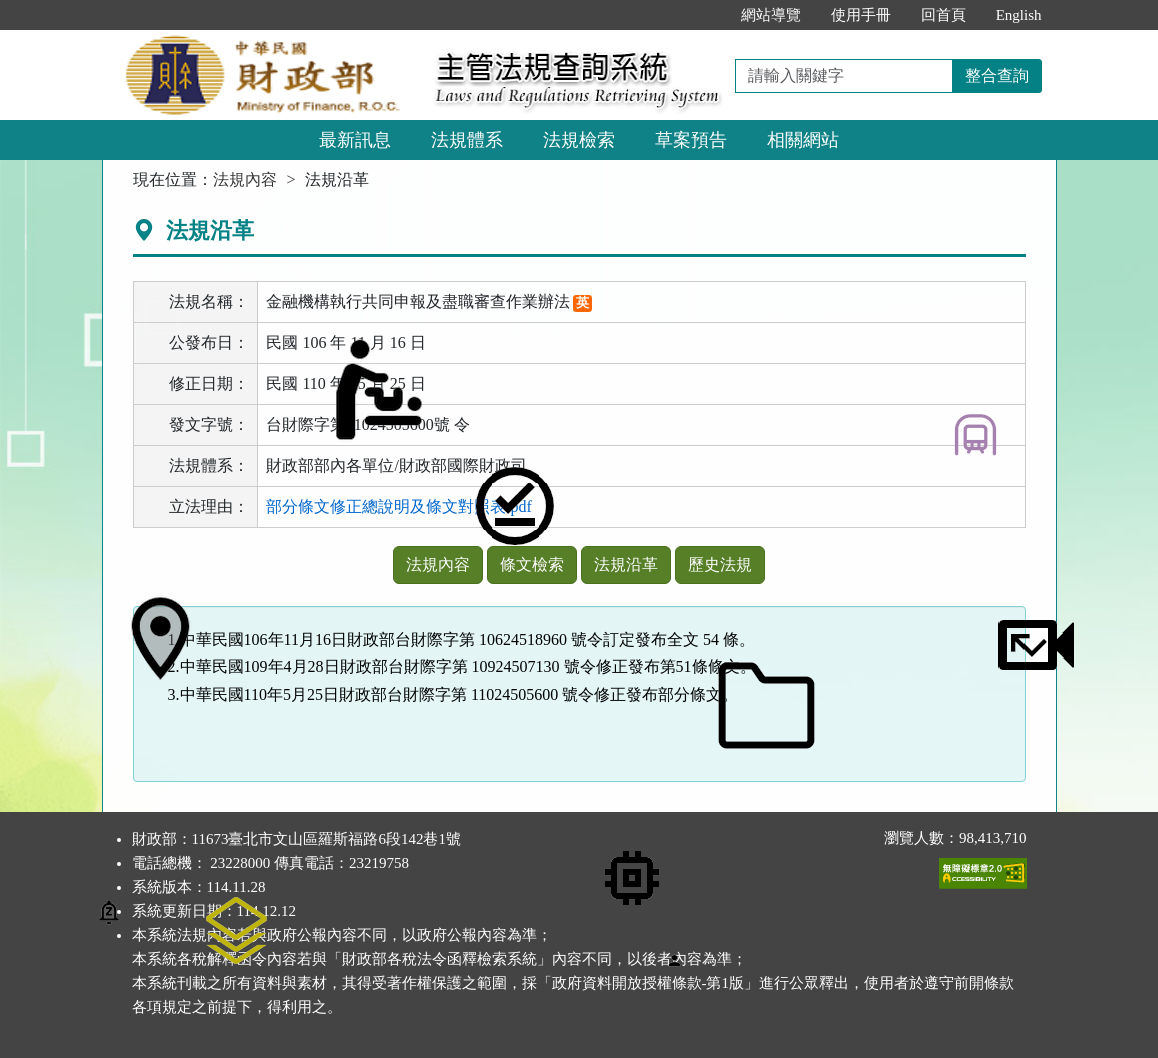  Describe the element at coordinates (766, 705) in the screenshot. I see `open folder or directory` at that location.